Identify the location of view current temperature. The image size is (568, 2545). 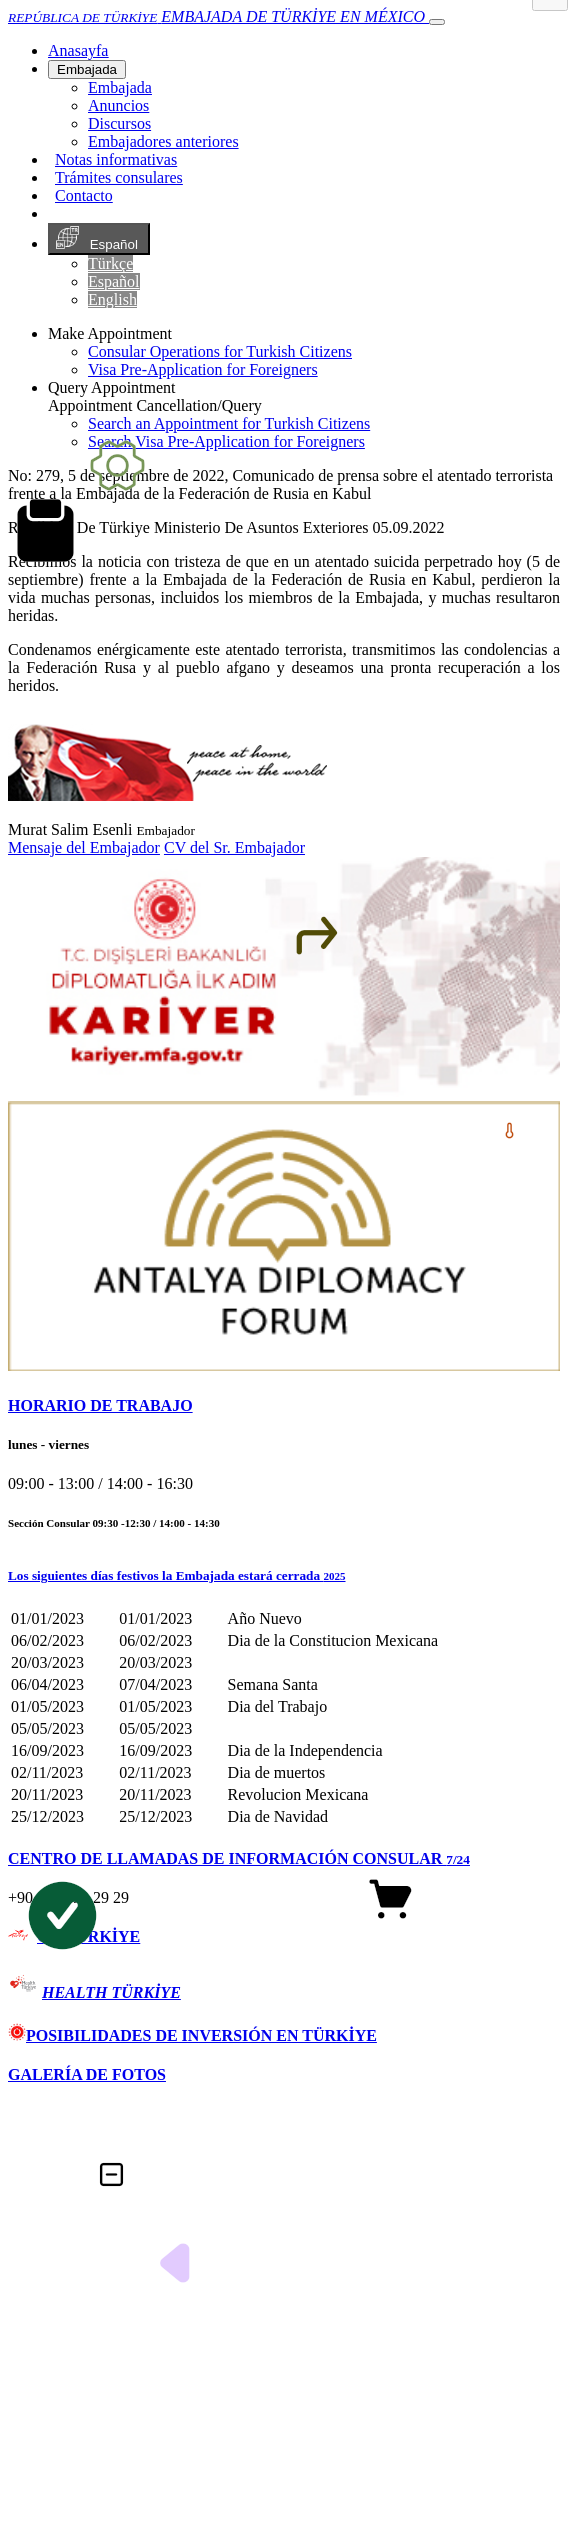
(509, 1130).